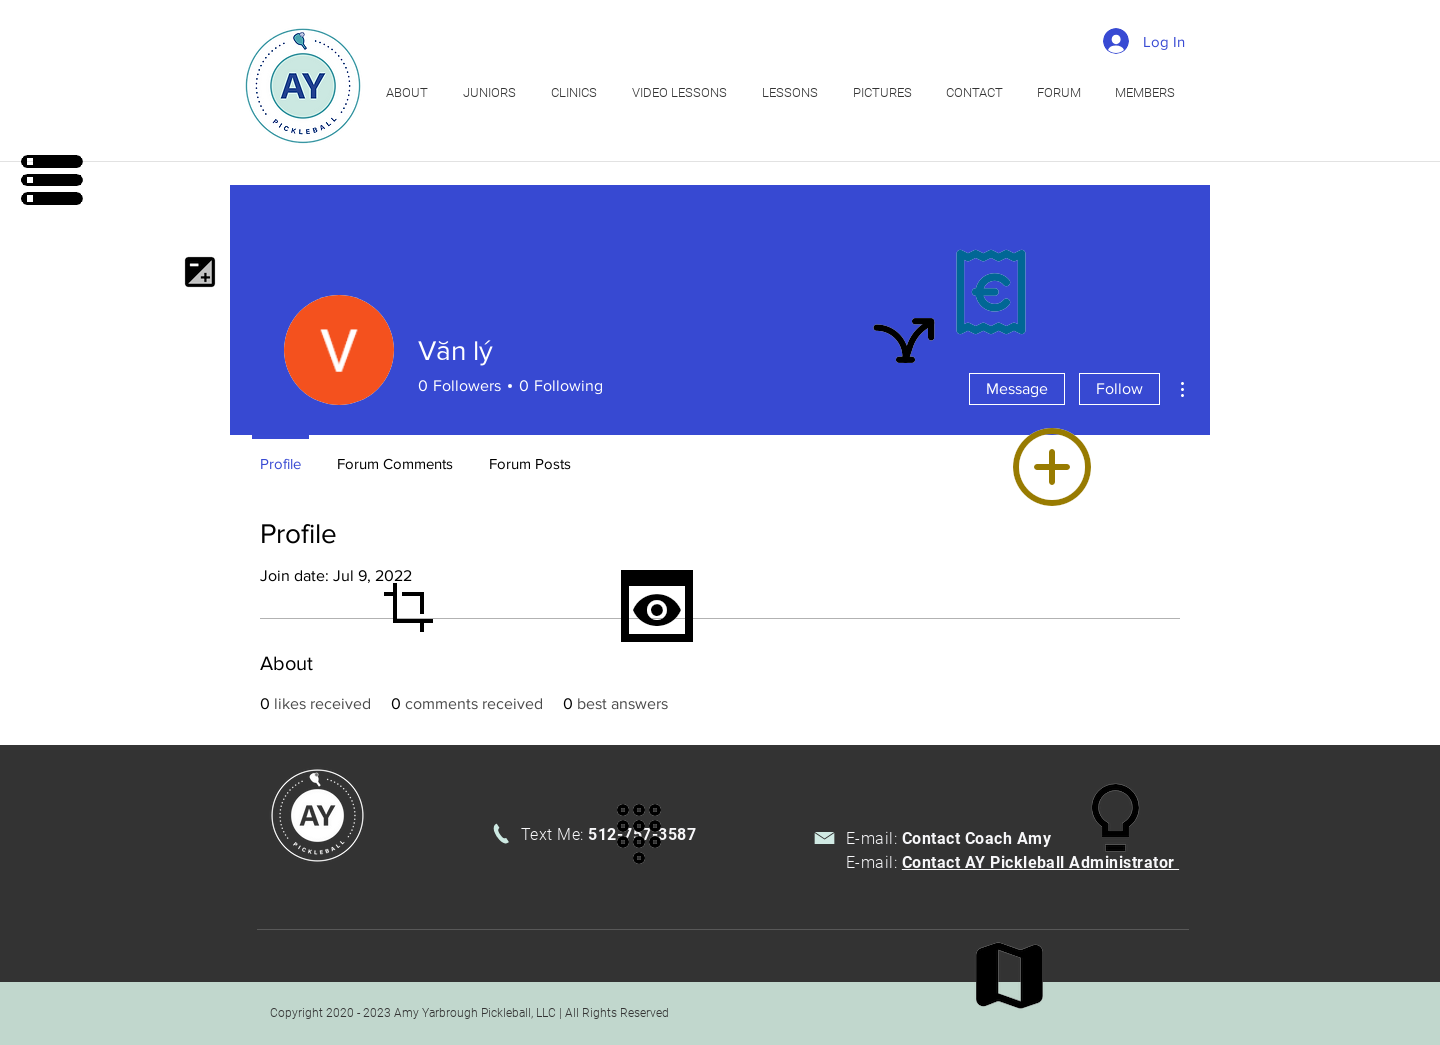  I want to click on view tips or suggestions, so click(1115, 817).